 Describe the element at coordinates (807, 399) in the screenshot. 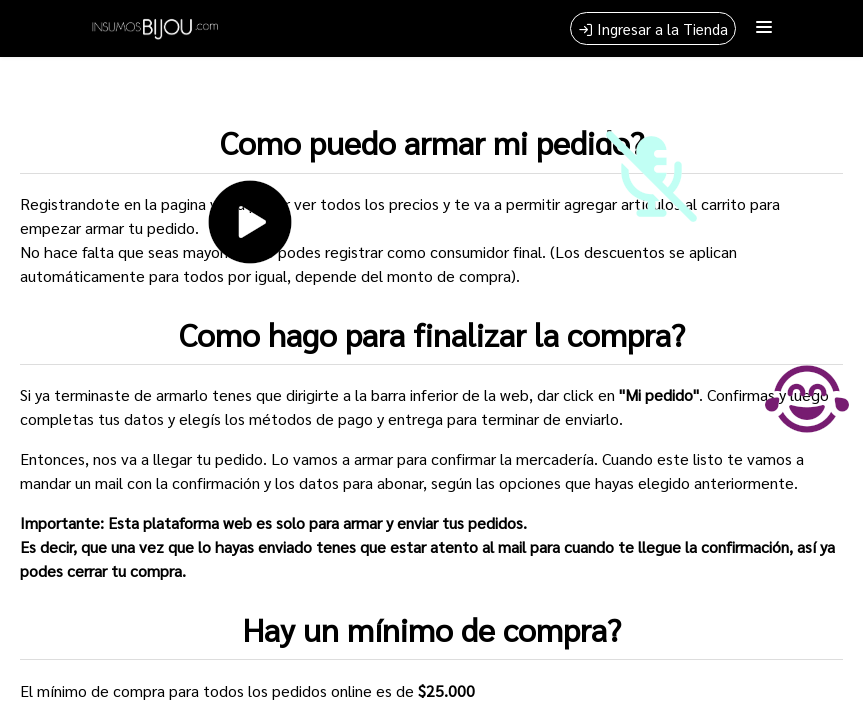

I see `react with laughing emoji` at that location.